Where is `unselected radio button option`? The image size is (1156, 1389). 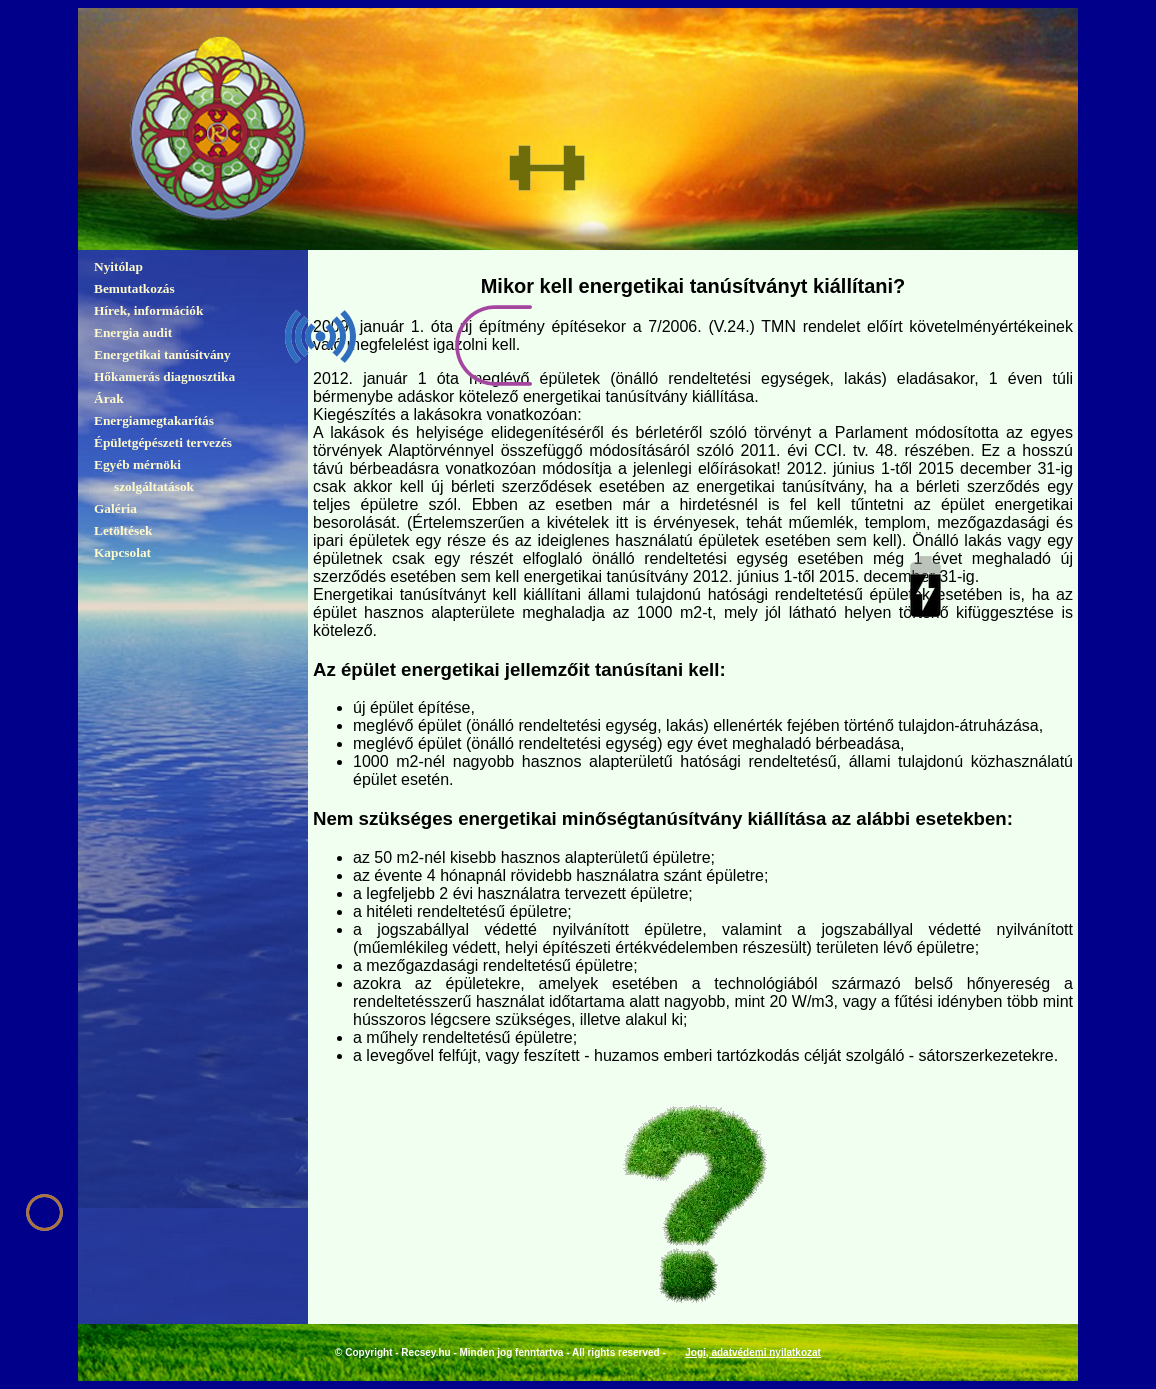
unselected radio button option is located at coordinates (44, 1212).